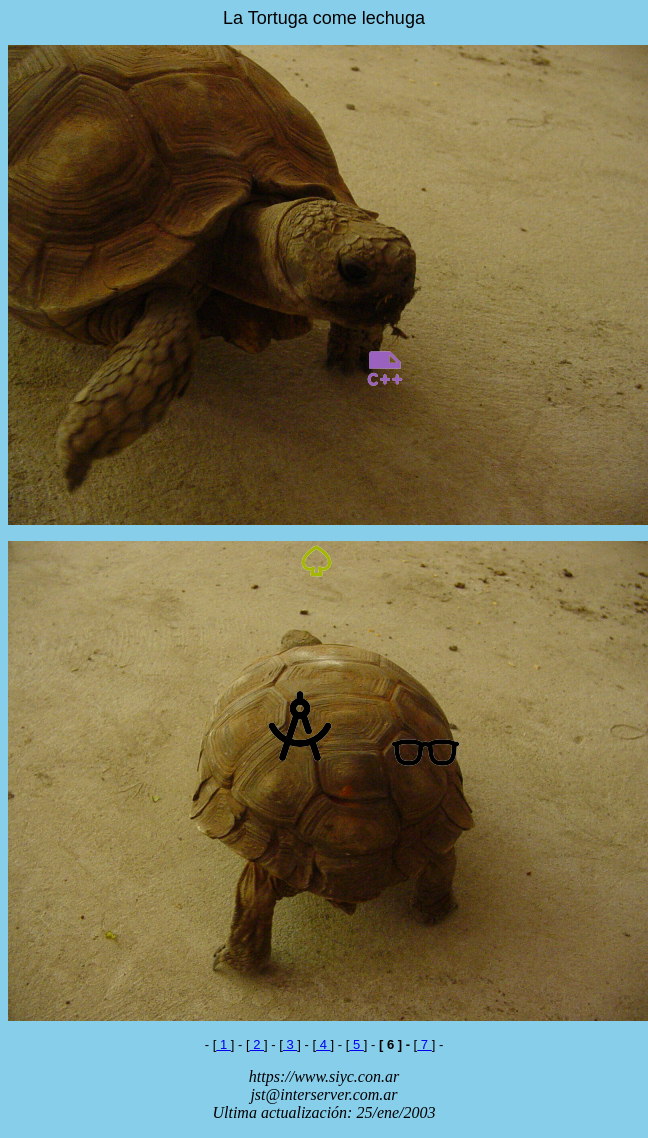  What do you see at coordinates (316, 561) in the screenshot?
I see `spade suit symbol for card games` at bounding box center [316, 561].